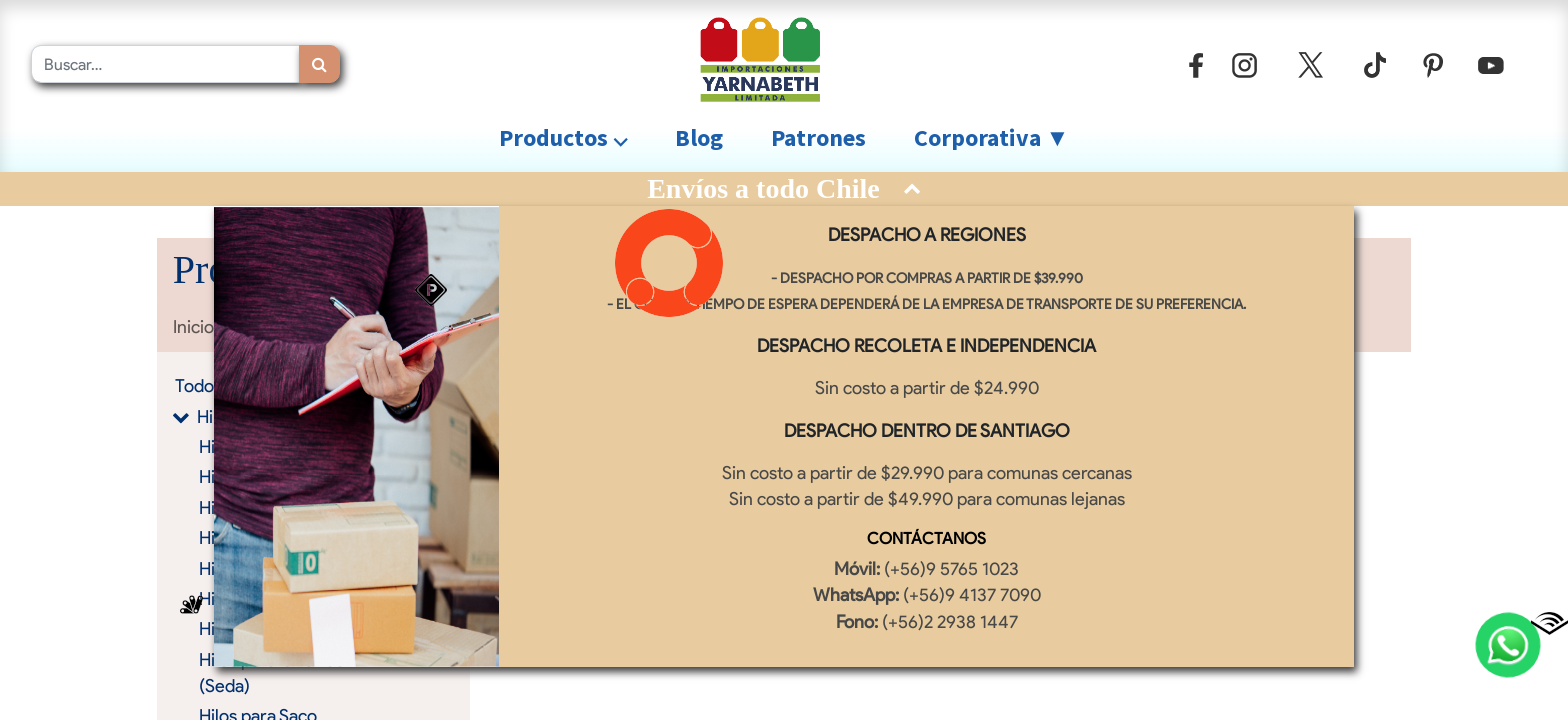 The image size is (1568, 720). Describe the element at coordinates (669, 263) in the screenshot. I see `google marketing platform logo` at that location.